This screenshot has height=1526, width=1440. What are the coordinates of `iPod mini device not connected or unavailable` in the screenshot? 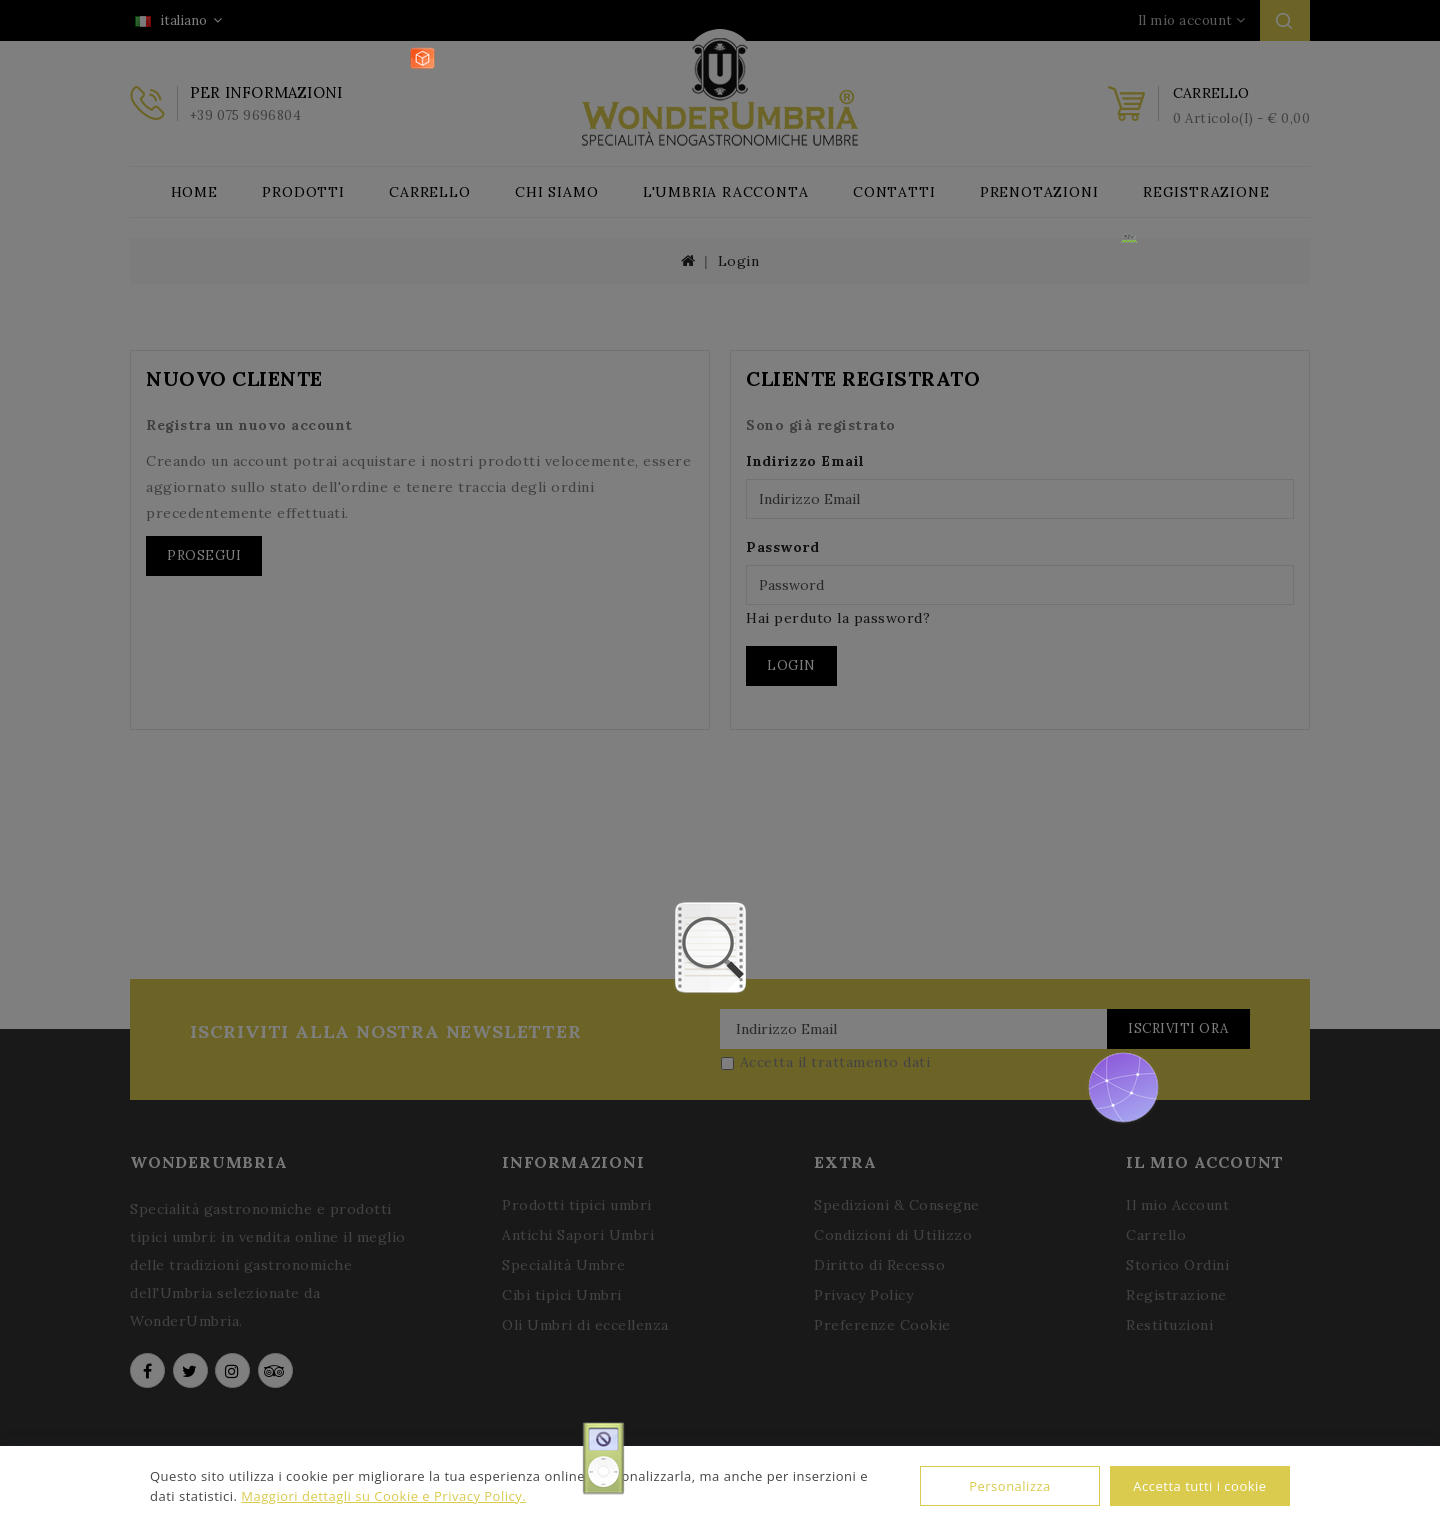 It's located at (603, 1458).